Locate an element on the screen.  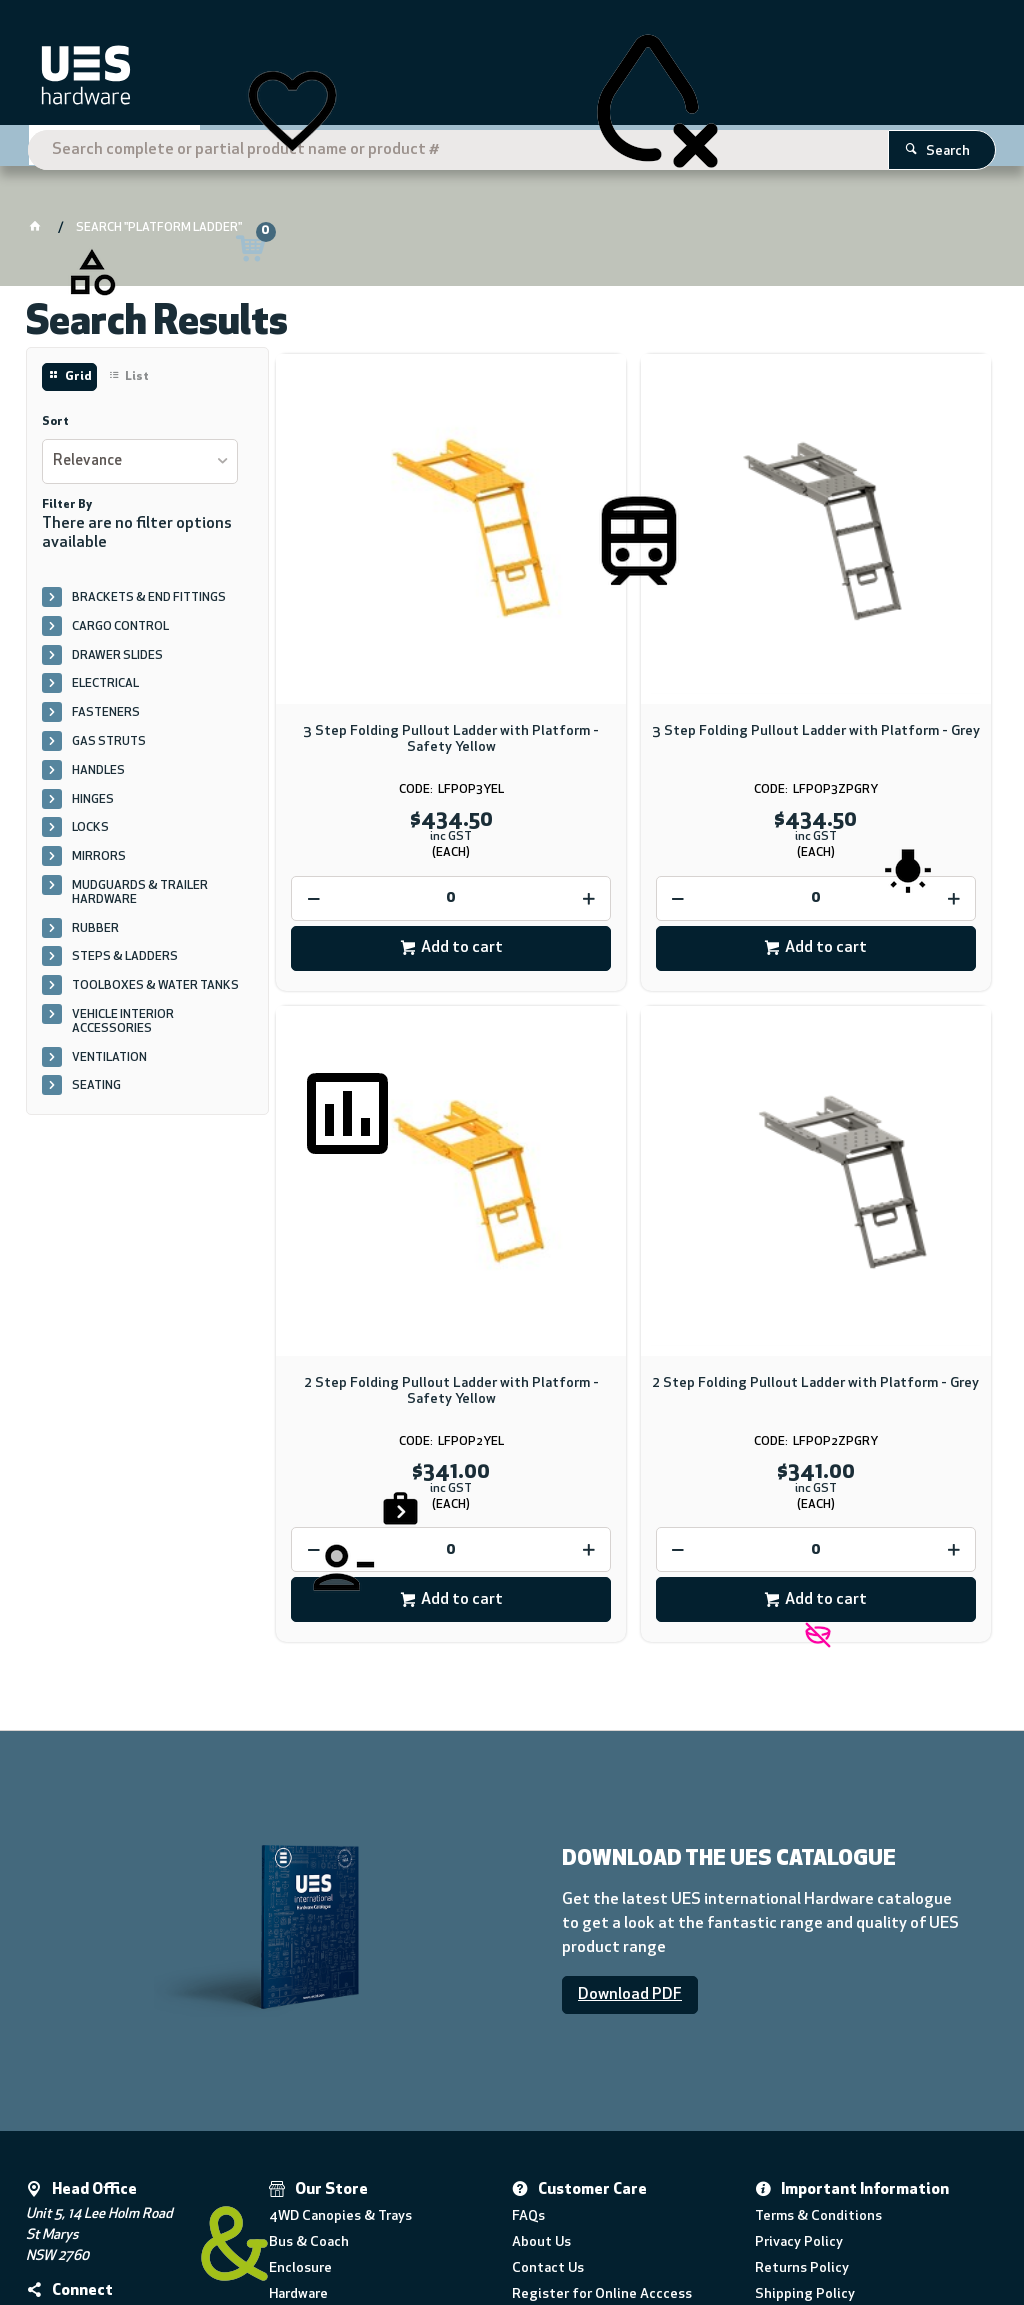
browse or filter by category is located at coordinates (92, 272).